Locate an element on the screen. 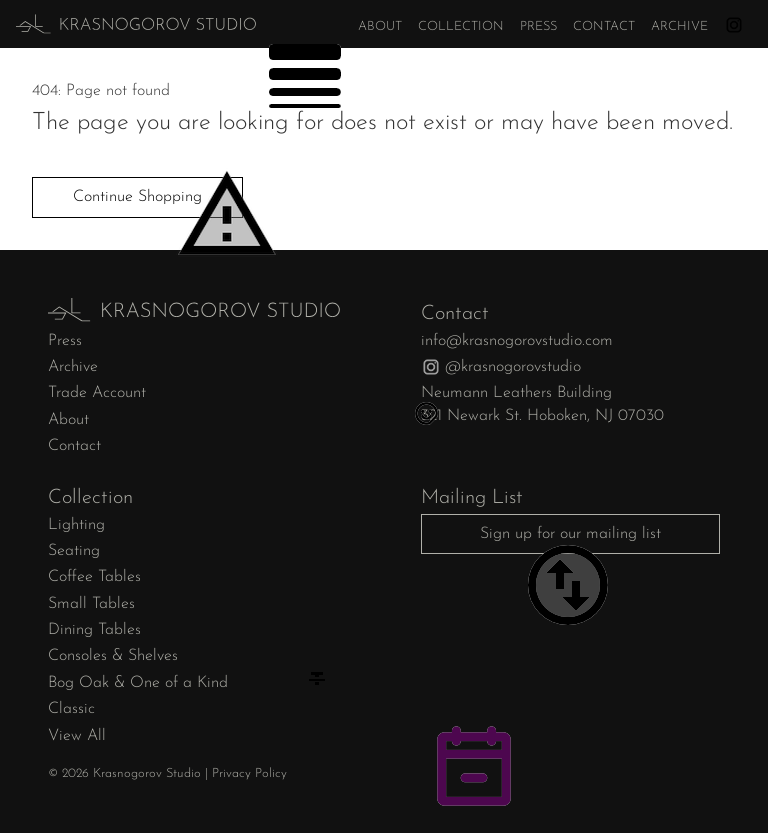 This screenshot has width=768, height=833. indicates a warning or potential issue is located at coordinates (227, 215).